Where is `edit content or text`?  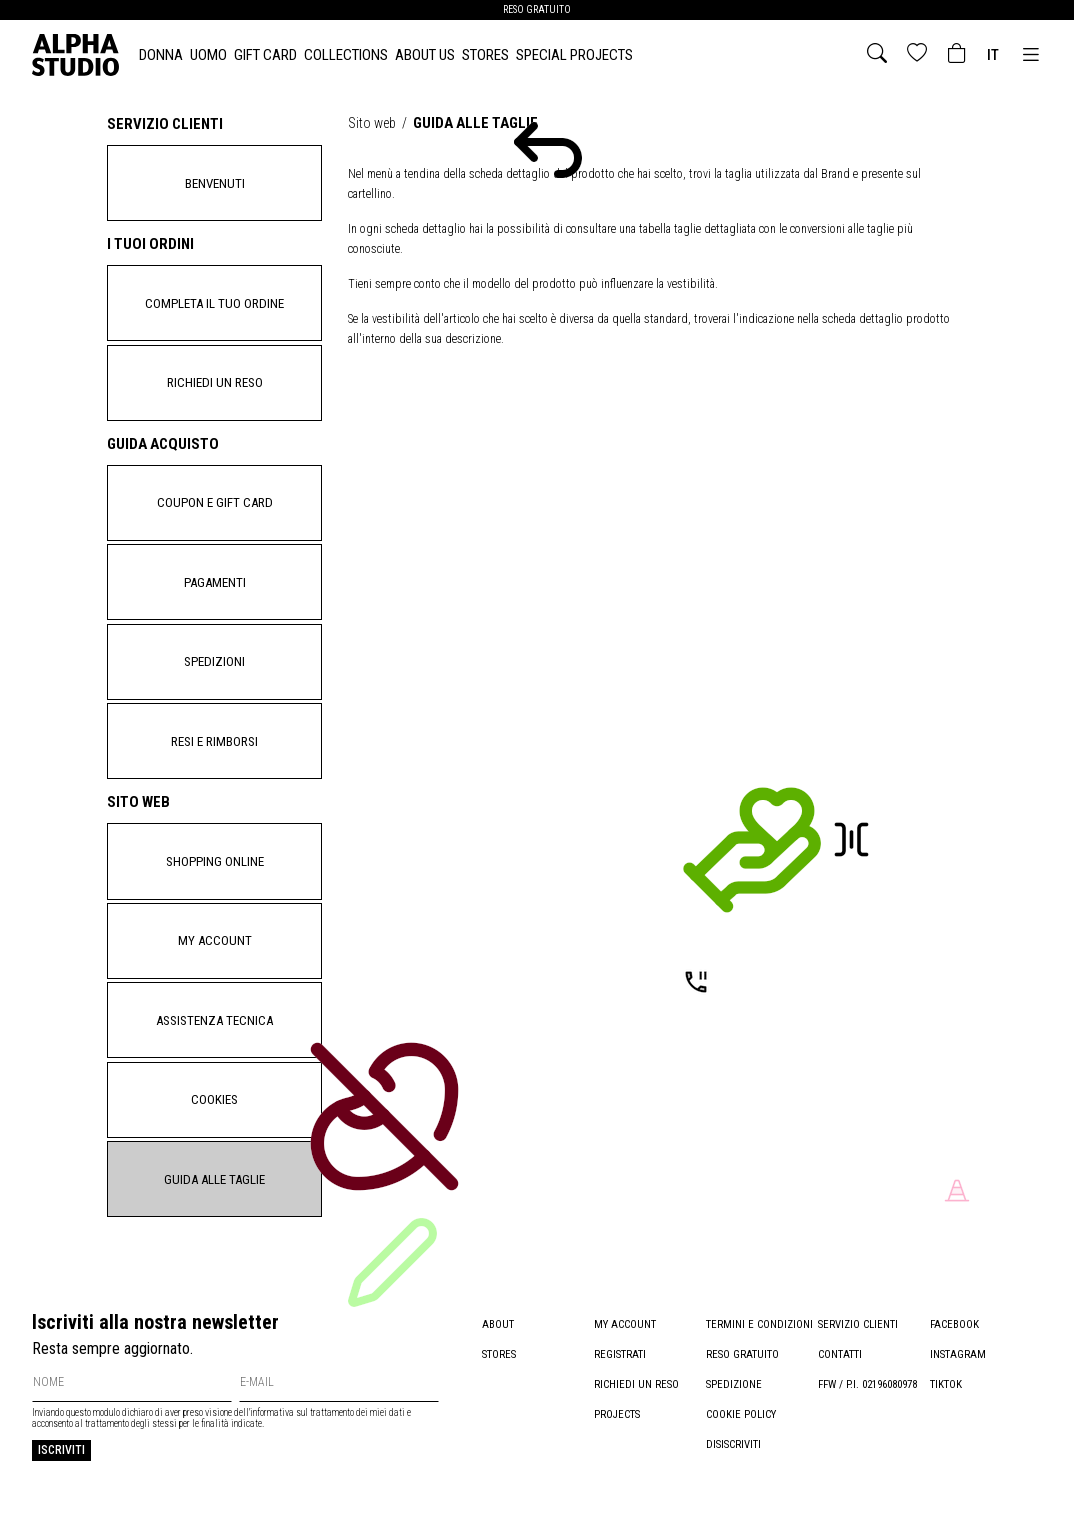 edit content or text is located at coordinates (392, 1262).